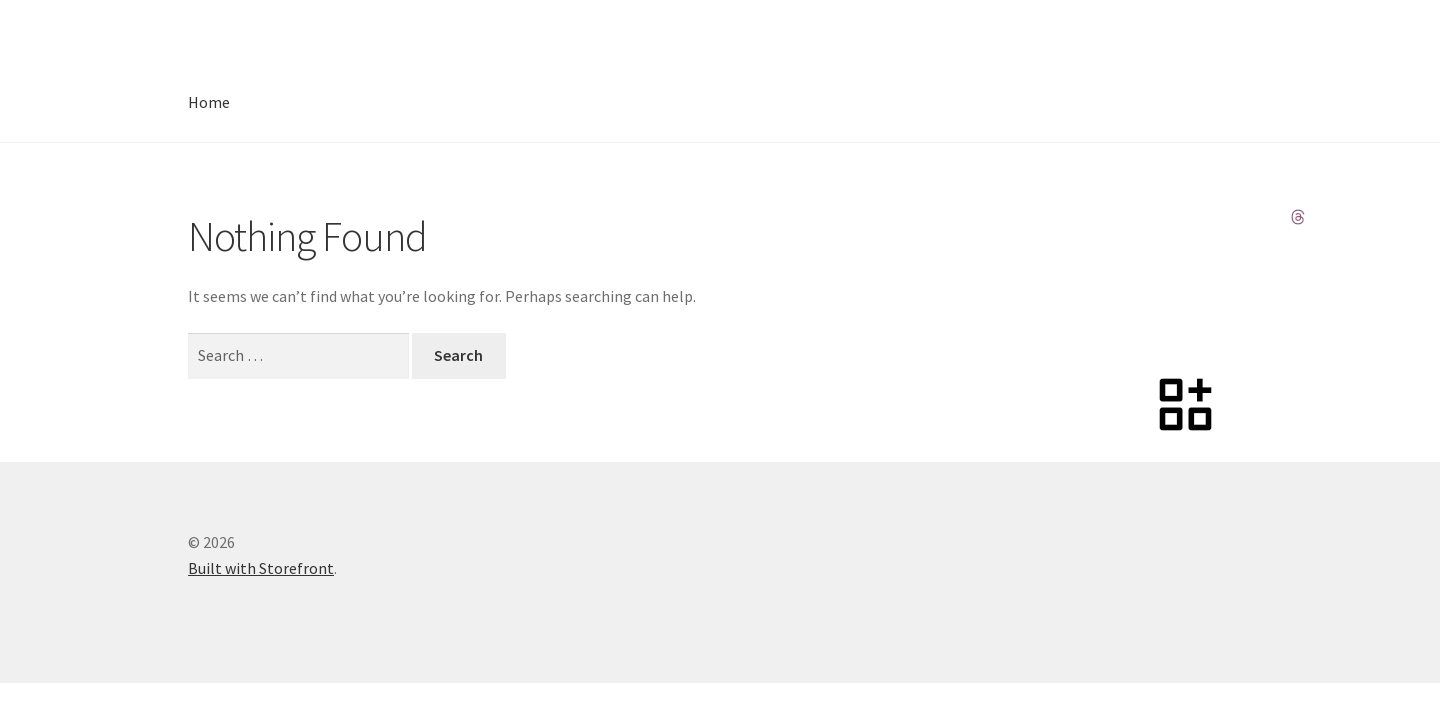  Describe the element at coordinates (1298, 217) in the screenshot. I see `open the Threads app` at that location.